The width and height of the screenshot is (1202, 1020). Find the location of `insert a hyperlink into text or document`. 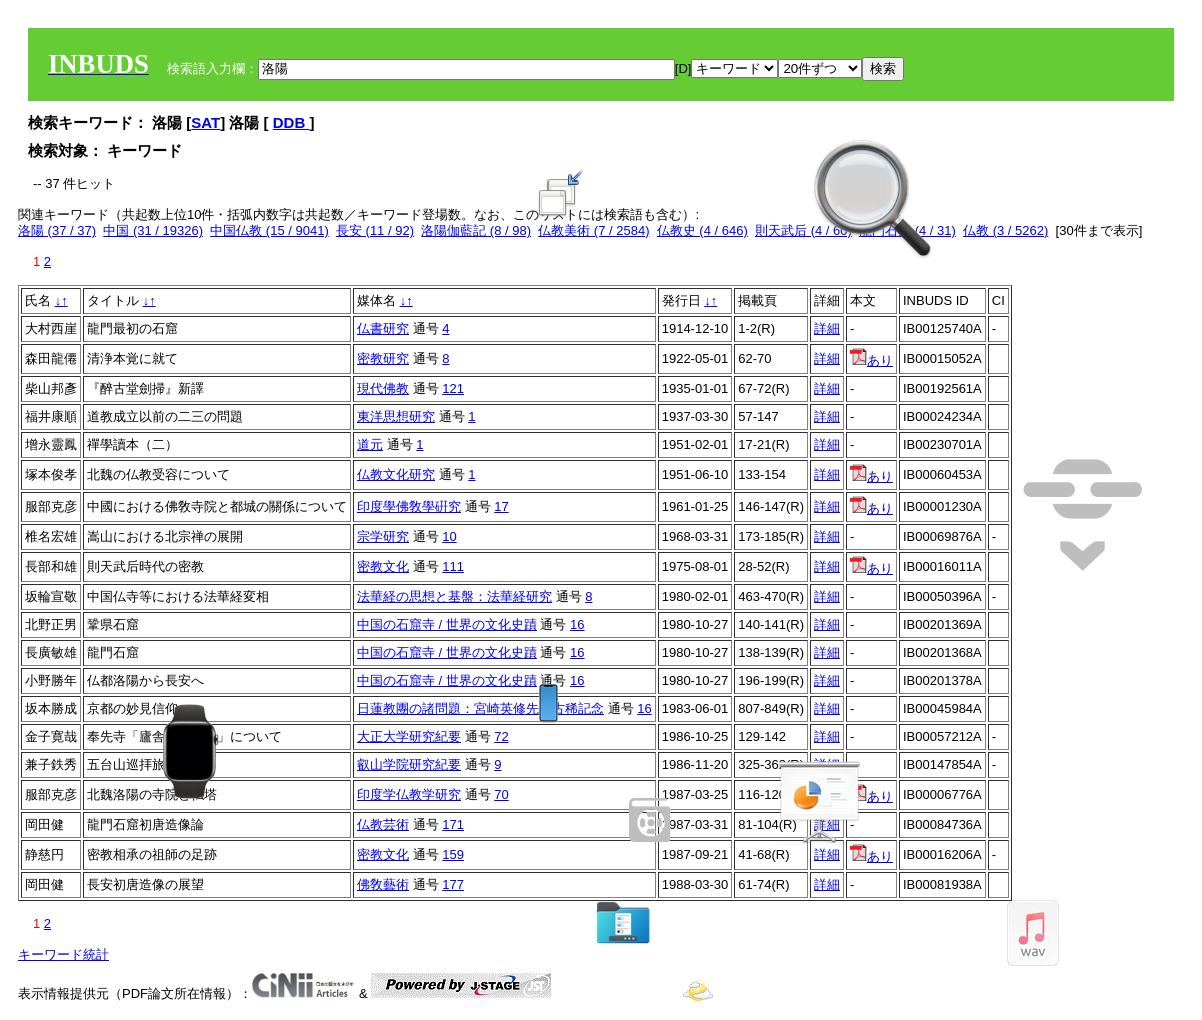

insert a hyperlink into text or document is located at coordinates (1082, 511).